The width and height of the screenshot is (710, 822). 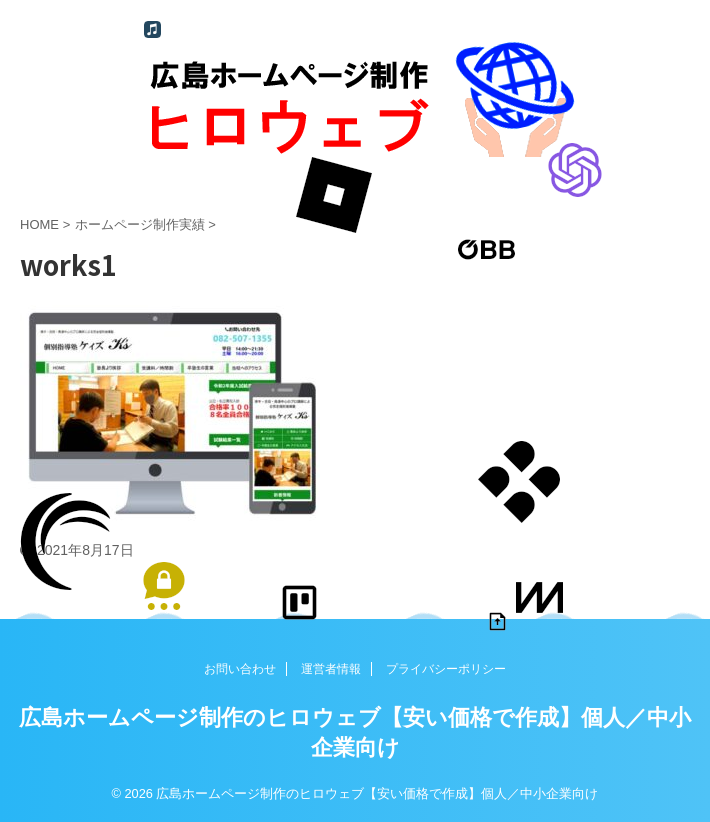 What do you see at coordinates (334, 195) in the screenshot?
I see `open the Roblox app` at bounding box center [334, 195].